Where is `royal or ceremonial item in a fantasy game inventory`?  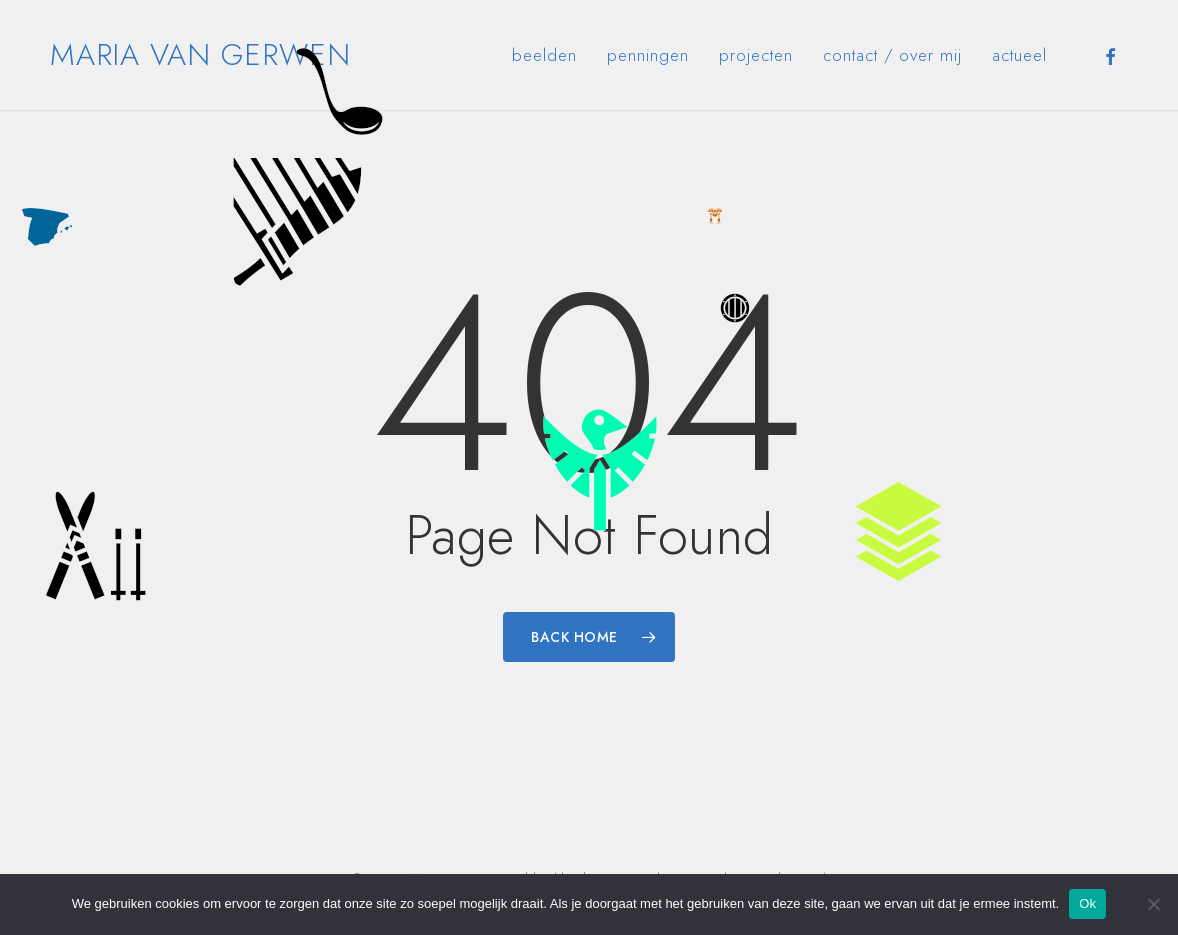
royal or ceremonial item in a fantasy game inventory is located at coordinates (600, 469).